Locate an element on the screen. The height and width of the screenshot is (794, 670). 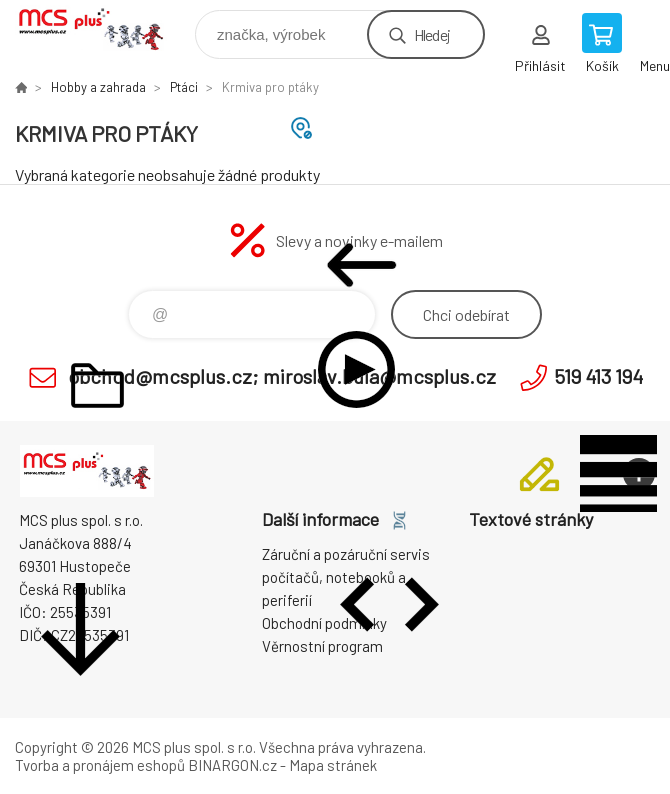
open folder to view files is located at coordinates (97, 385).